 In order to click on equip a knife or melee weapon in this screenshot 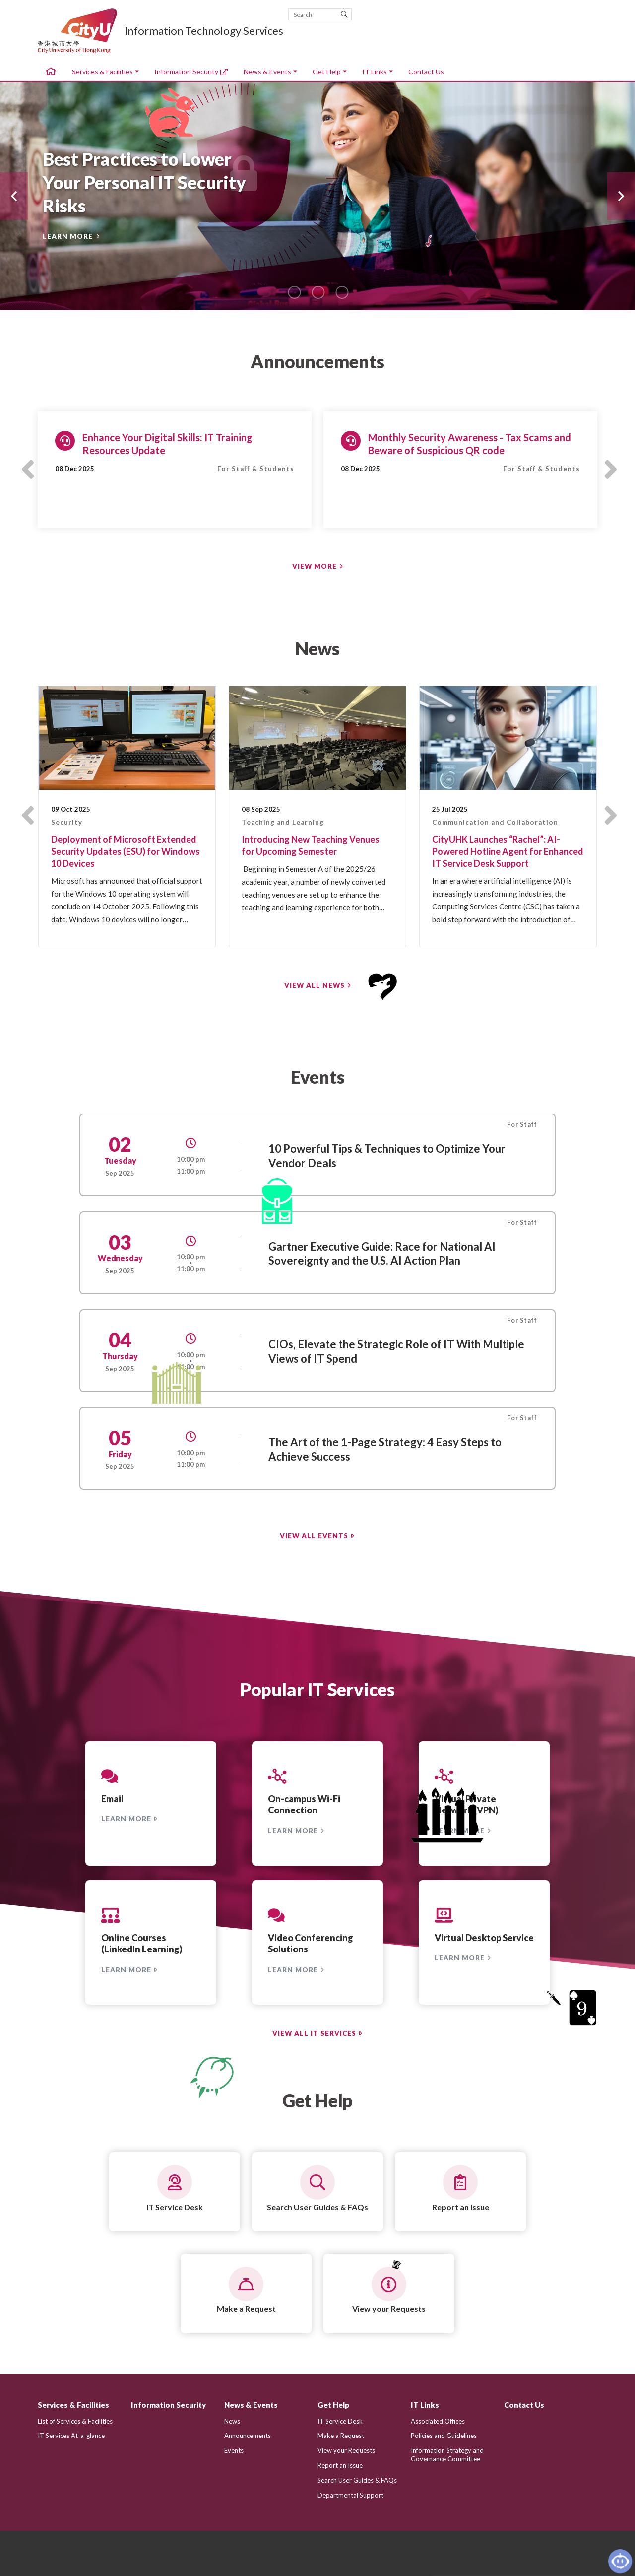, I will do `click(554, 1998)`.